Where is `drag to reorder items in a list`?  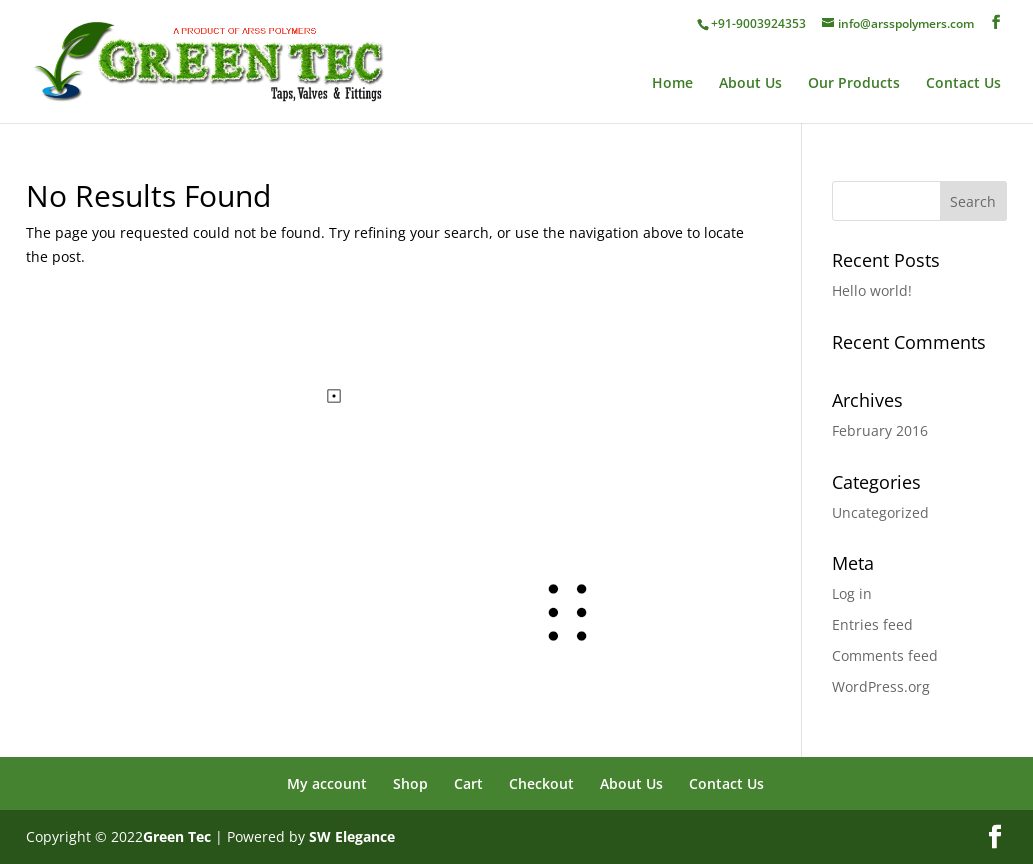 drag to reorder items in a list is located at coordinates (567, 612).